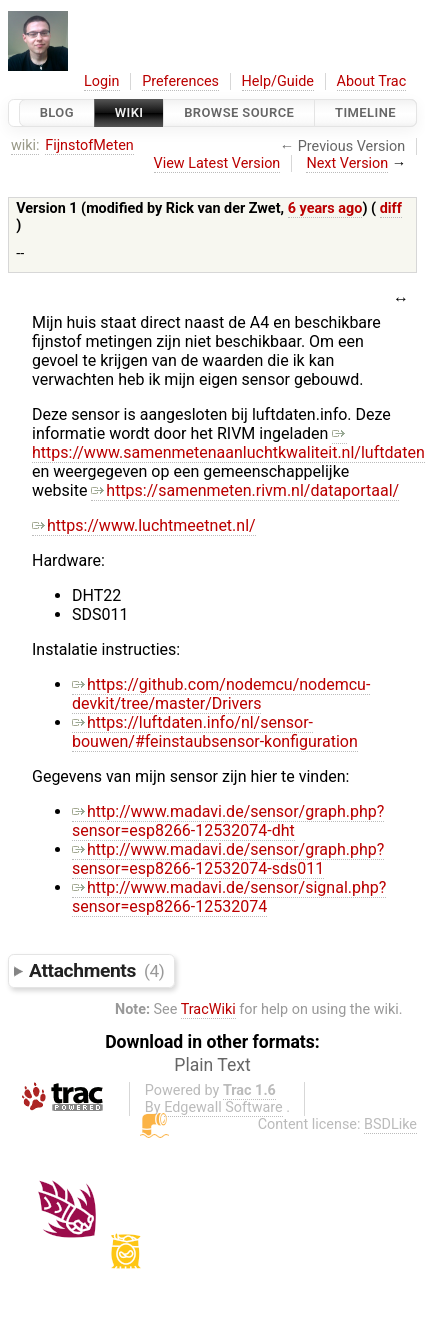 The height and width of the screenshot is (1331, 425). What do you see at coordinates (126, 1251) in the screenshot?
I see `snack or food item in a game inventory` at bounding box center [126, 1251].